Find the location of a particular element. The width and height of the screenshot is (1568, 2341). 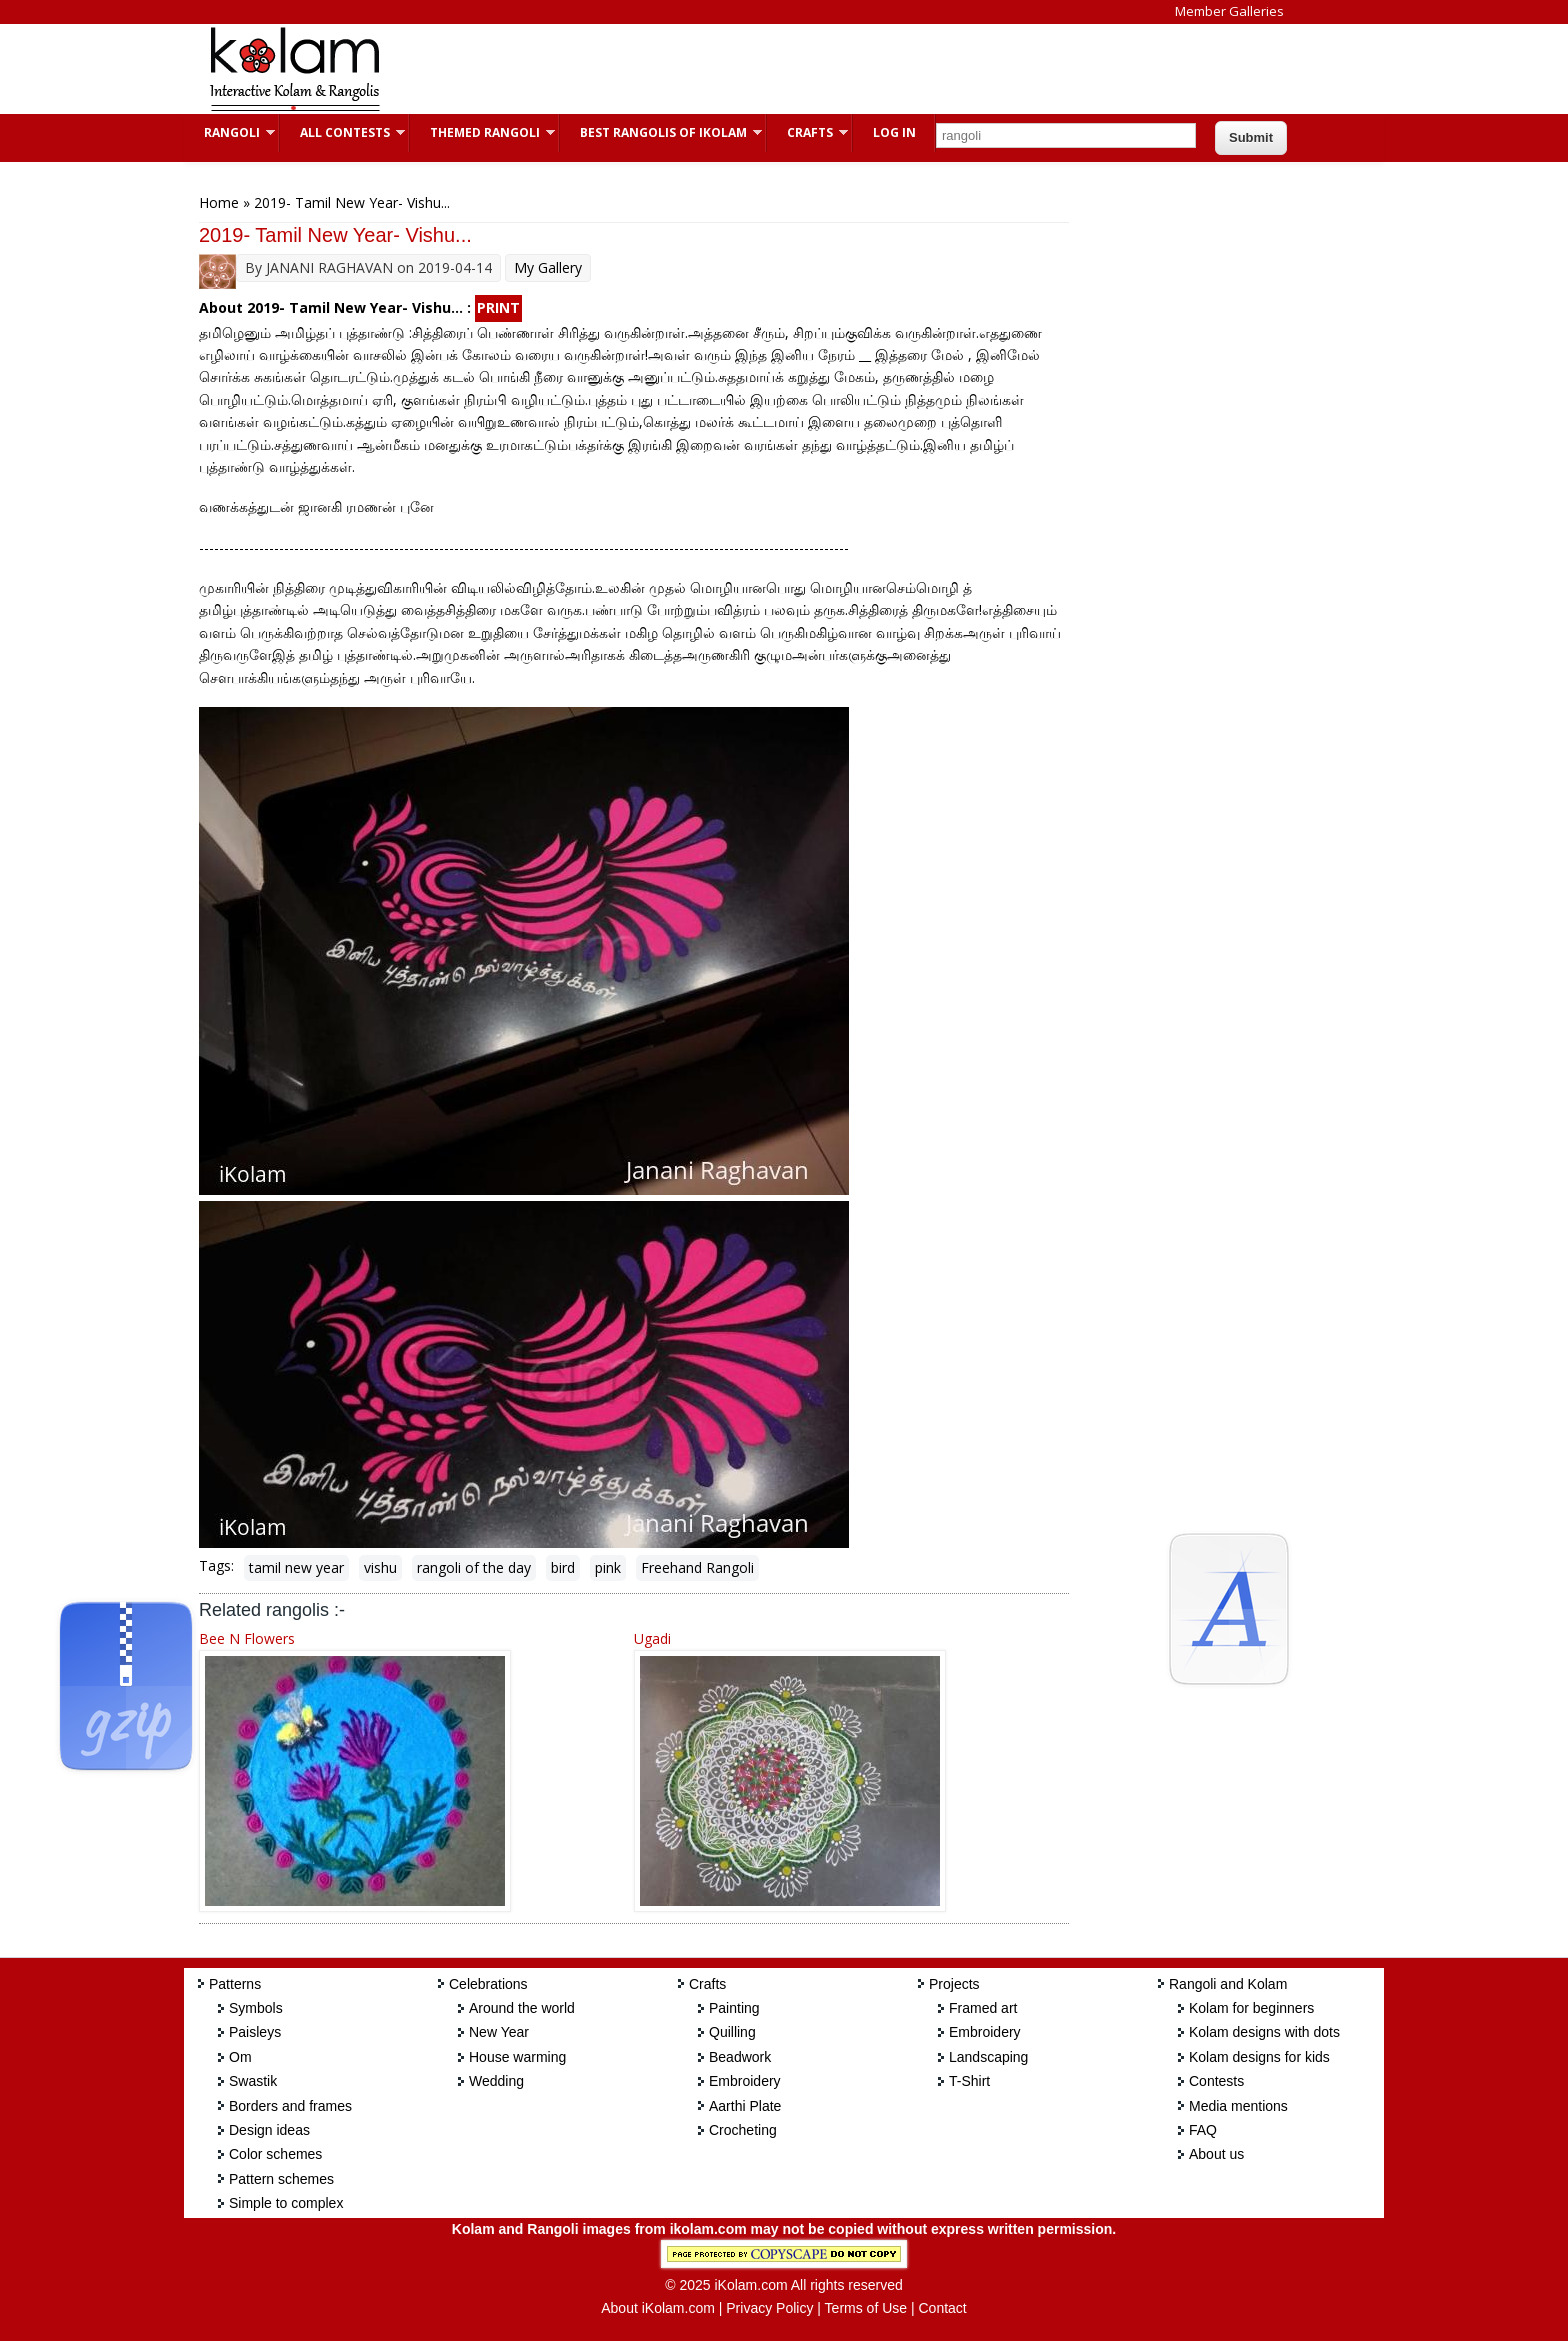

open a font file is located at coordinates (1229, 1609).